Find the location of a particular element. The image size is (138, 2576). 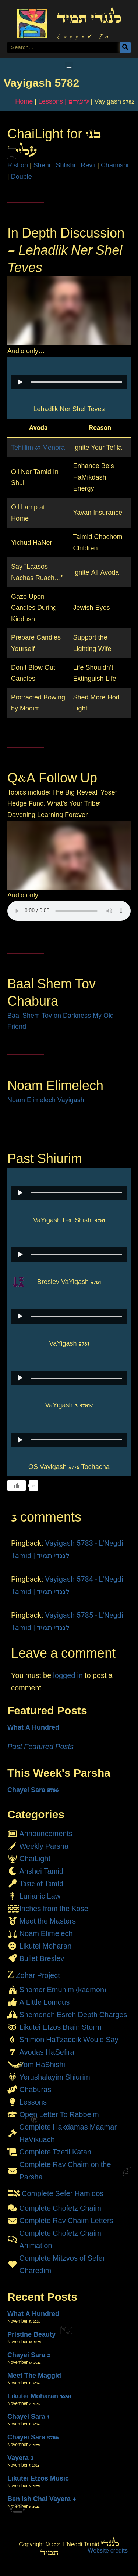

sort items alphabetically in descending order (Z to A) is located at coordinates (18, 1282).